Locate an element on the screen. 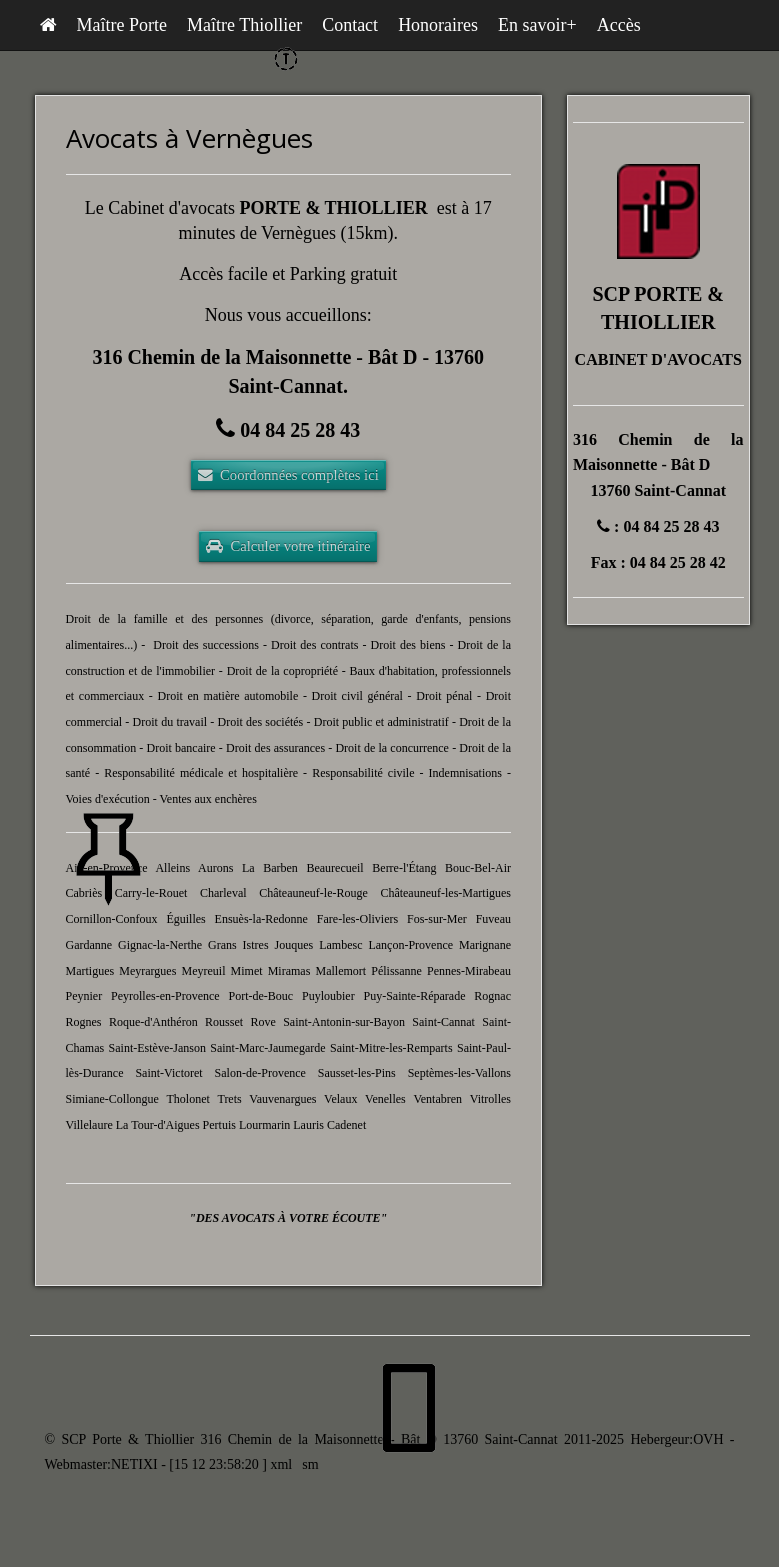  indicates text formatting or typography options is located at coordinates (286, 59).